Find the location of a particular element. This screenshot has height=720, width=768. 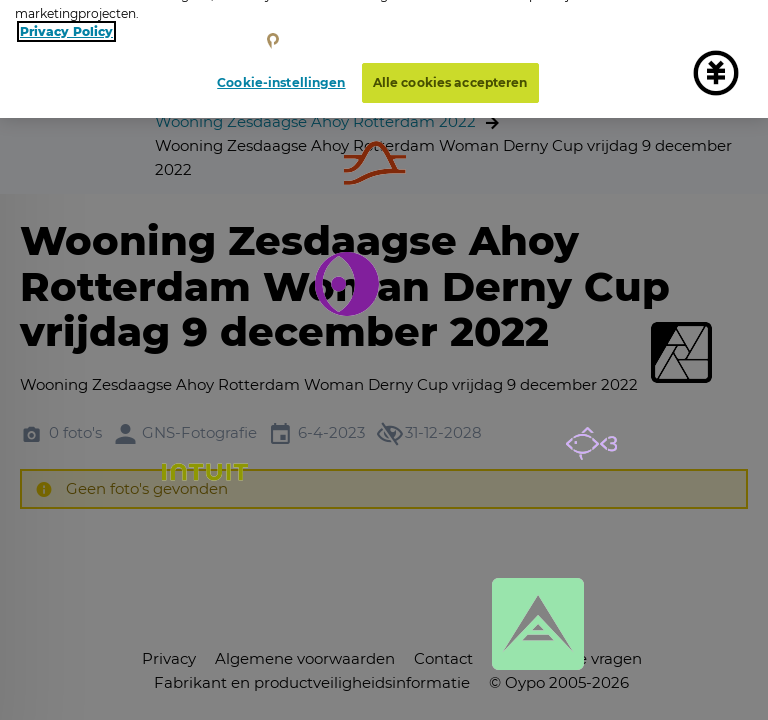

ark ecosystem logo is located at coordinates (538, 624).